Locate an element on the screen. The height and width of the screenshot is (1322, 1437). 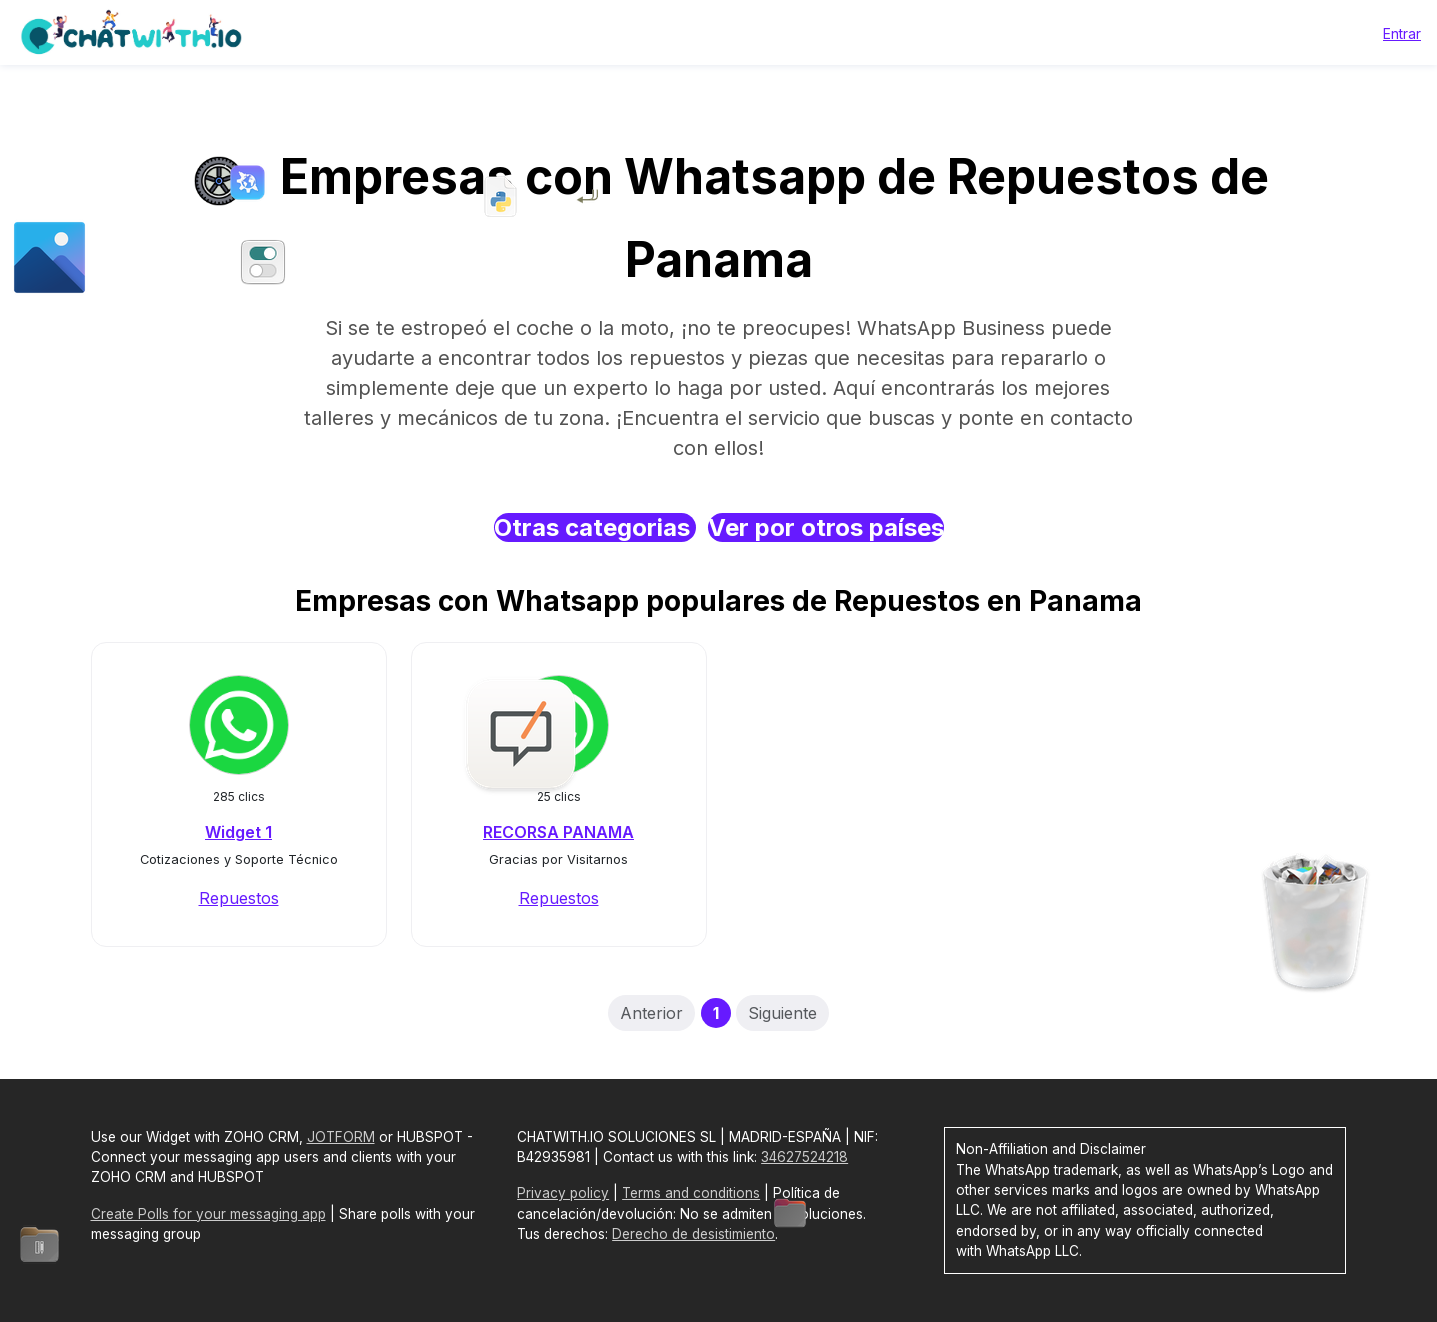
open the windows photos app is located at coordinates (49, 257).